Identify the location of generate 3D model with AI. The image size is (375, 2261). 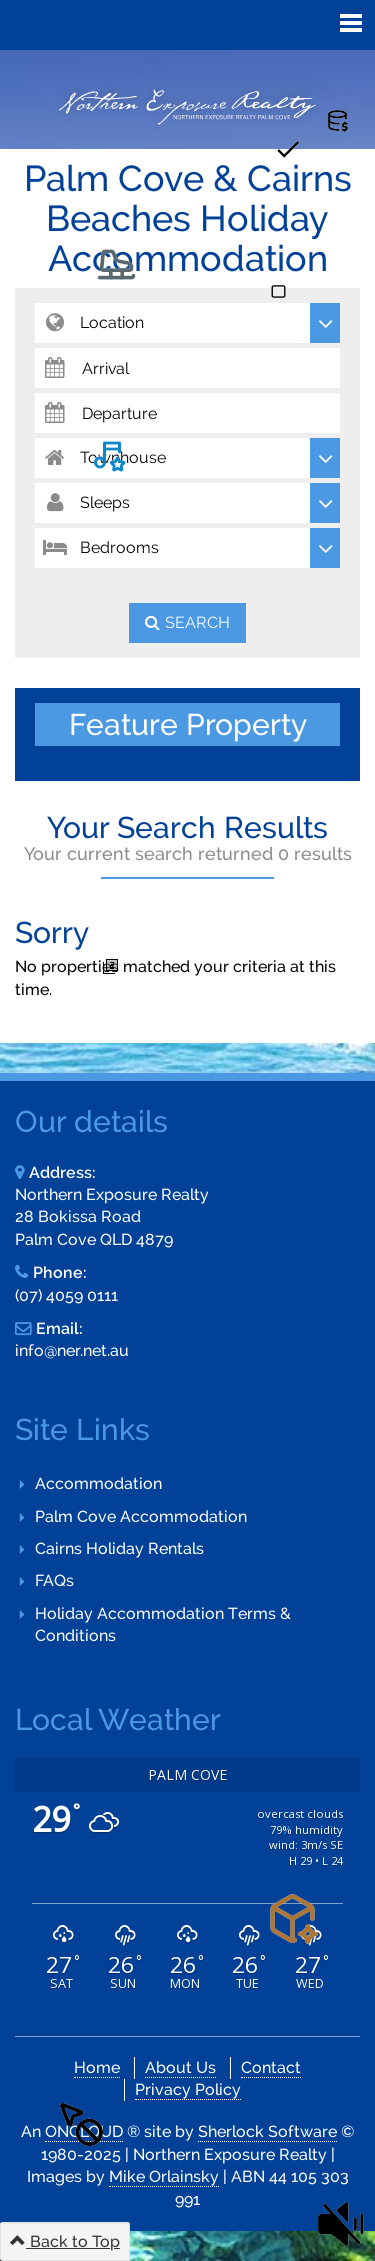
(292, 1918).